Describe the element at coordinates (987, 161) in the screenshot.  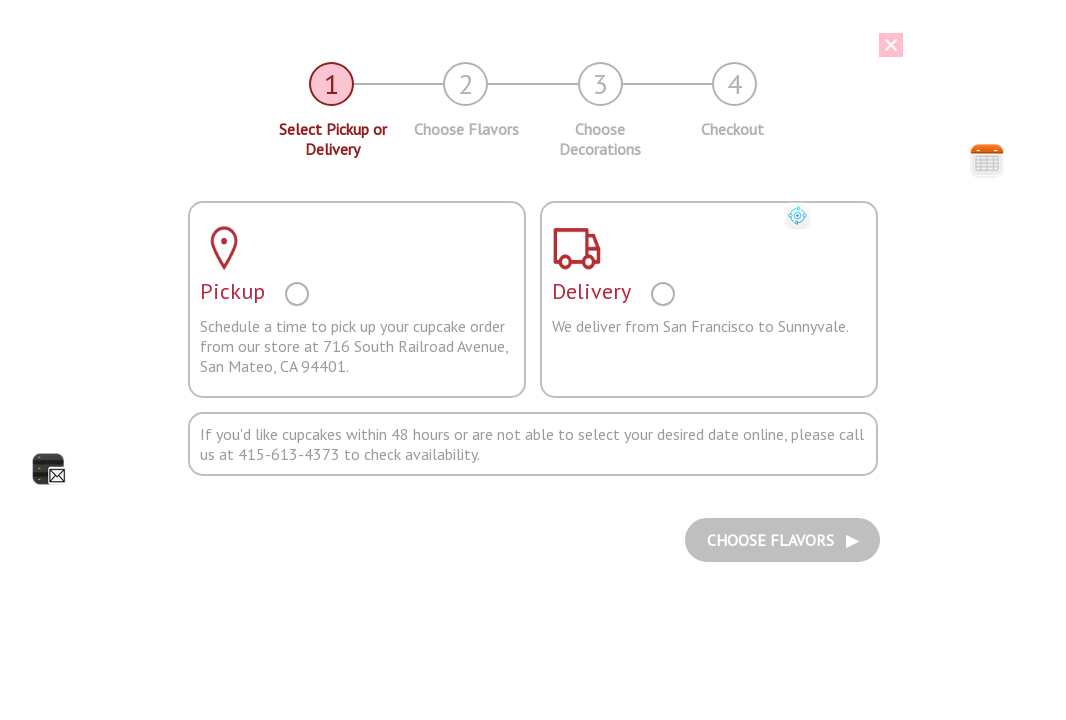
I see `open calendar and tasks preferences` at that location.